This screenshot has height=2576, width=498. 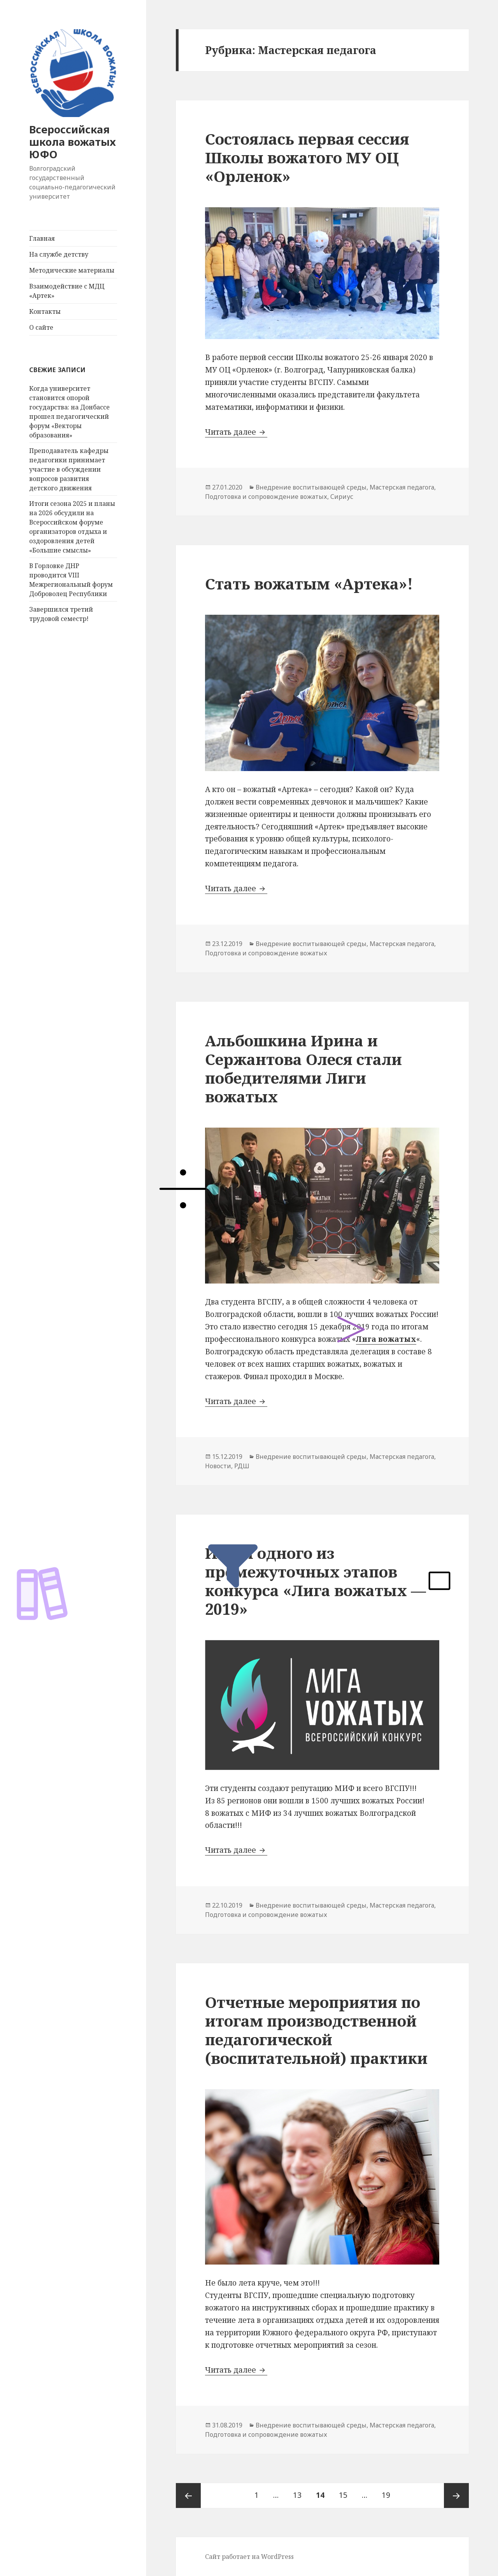 What do you see at coordinates (439, 1581) in the screenshot?
I see `represents a container or frame element` at bounding box center [439, 1581].